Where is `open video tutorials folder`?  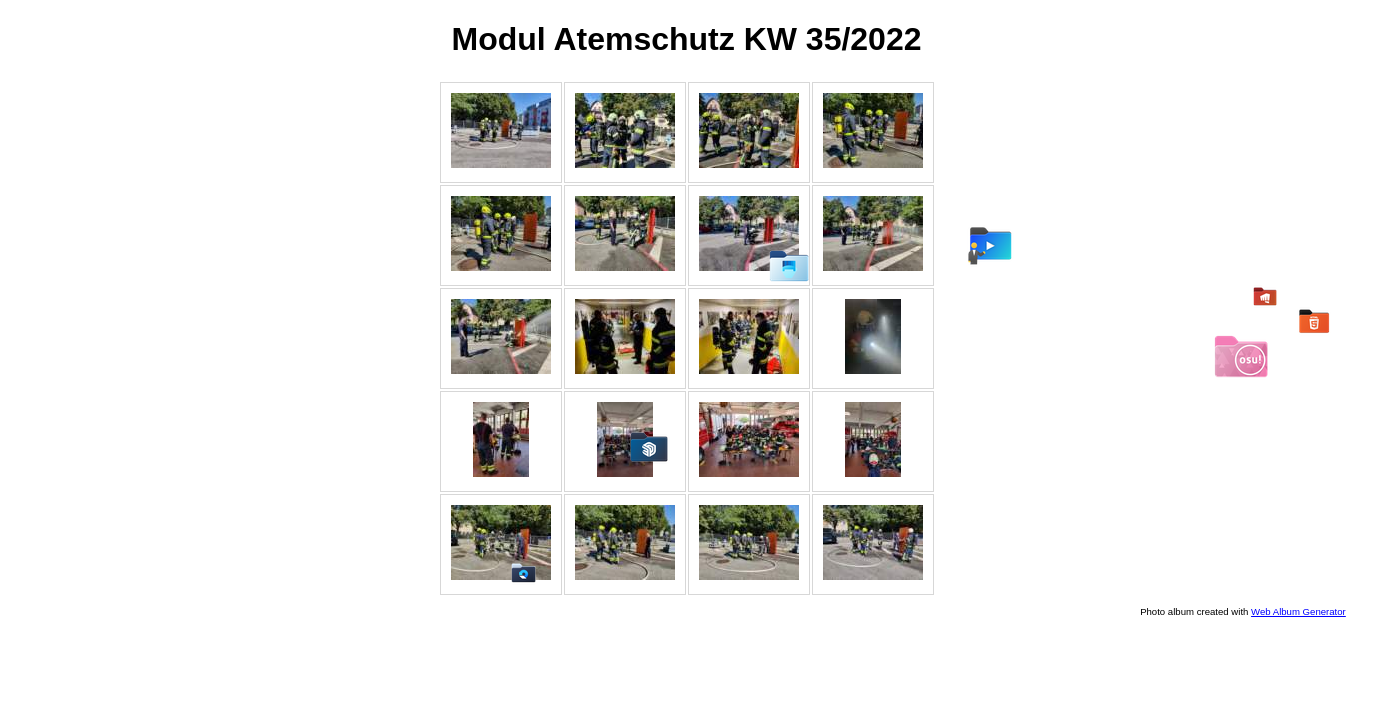 open video tutorials folder is located at coordinates (990, 244).